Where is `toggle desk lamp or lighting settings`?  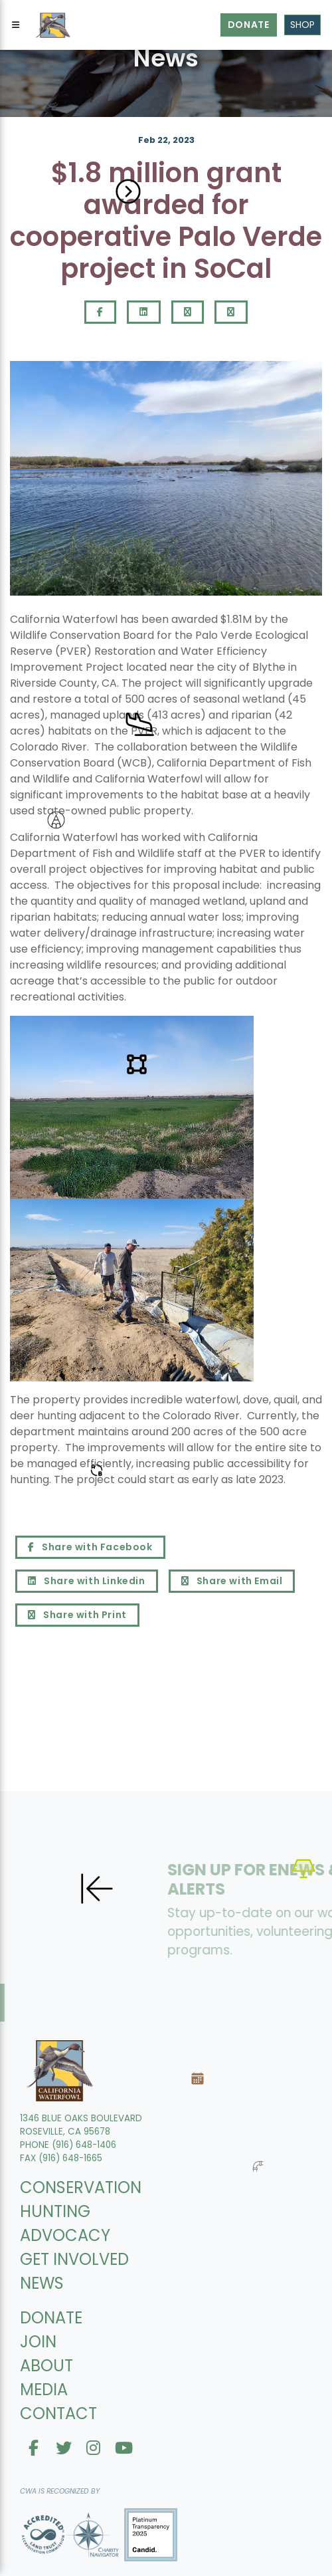
toggle desk lamp or lighting settings is located at coordinates (303, 1869).